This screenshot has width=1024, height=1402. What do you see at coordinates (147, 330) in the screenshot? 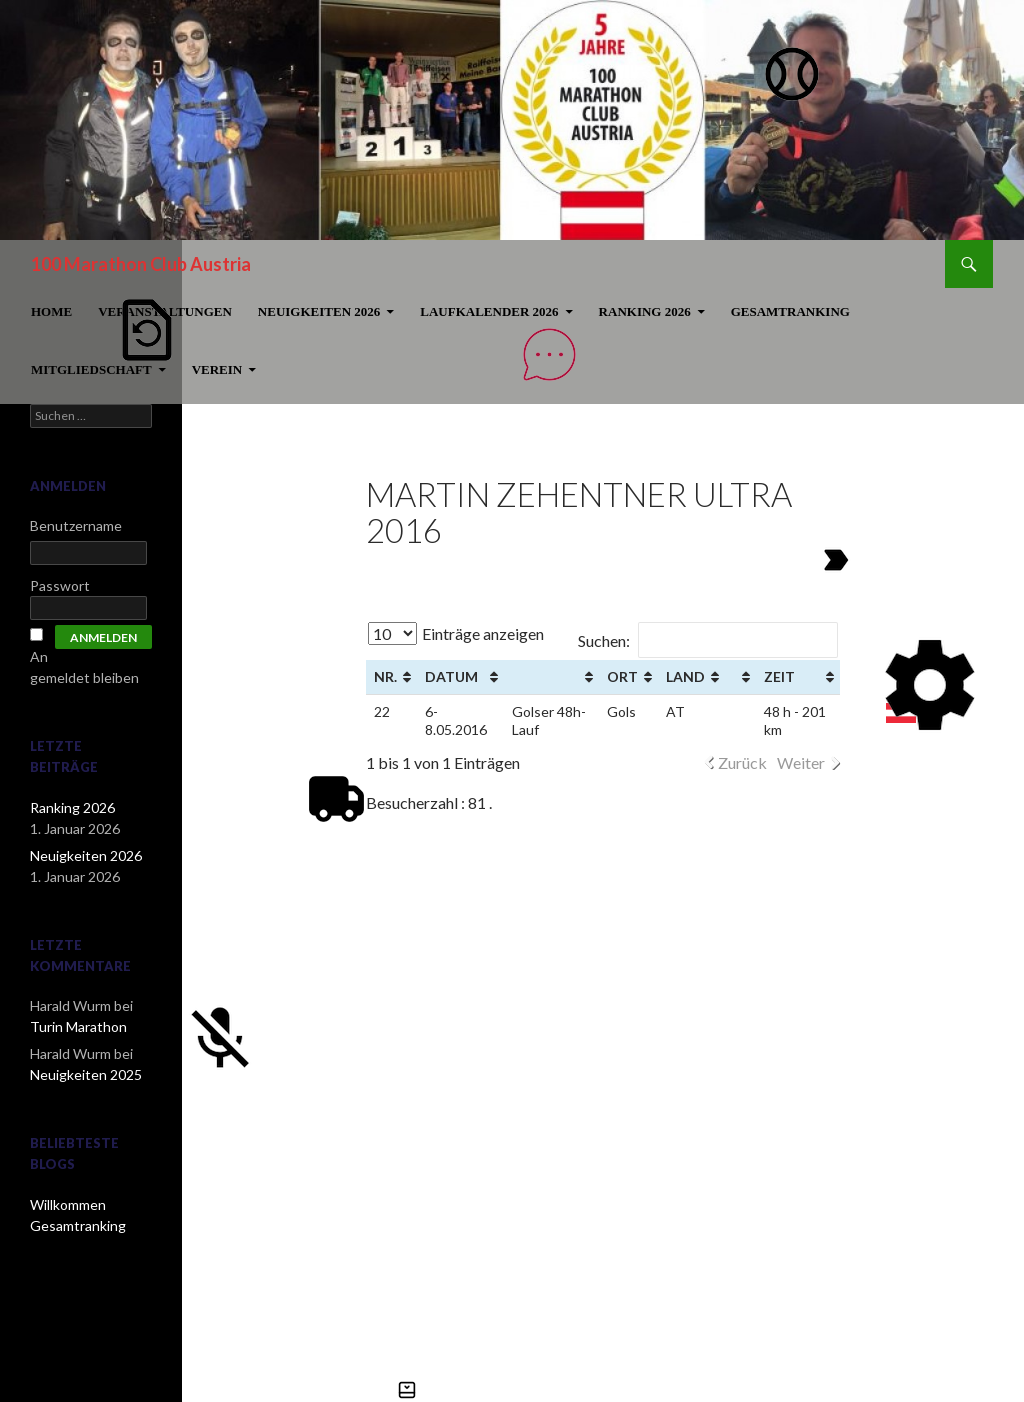
I see `restore a previous version of a document` at bounding box center [147, 330].